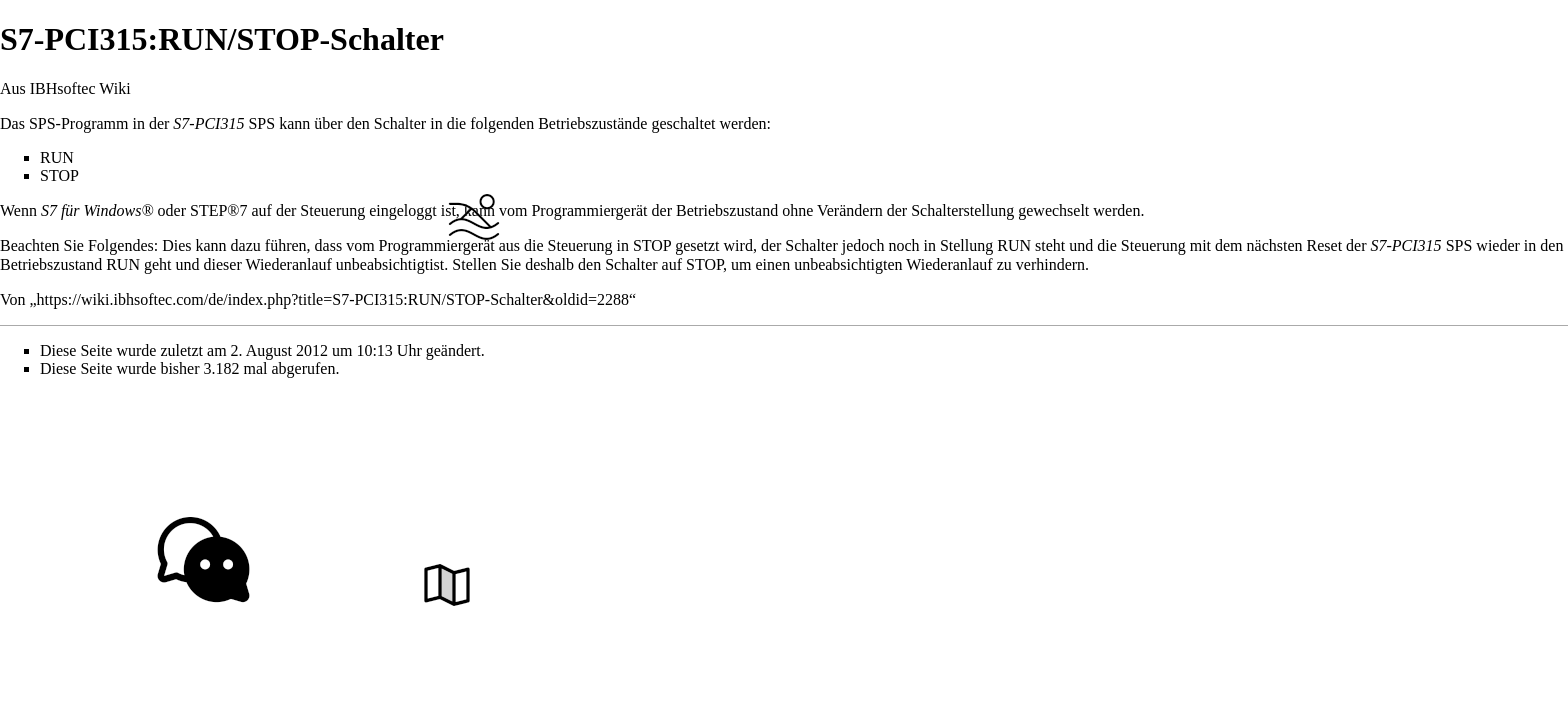  I want to click on open wechat messaging app, so click(203, 559).